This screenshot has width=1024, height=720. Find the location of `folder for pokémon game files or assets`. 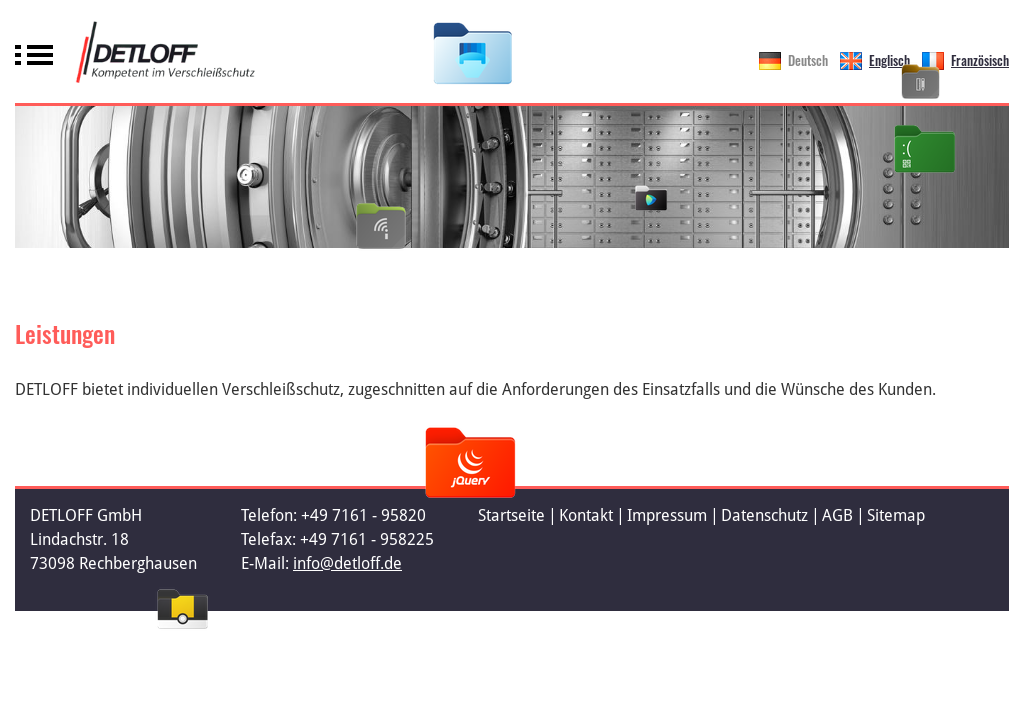

folder for pokémon game files or assets is located at coordinates (182, 610).